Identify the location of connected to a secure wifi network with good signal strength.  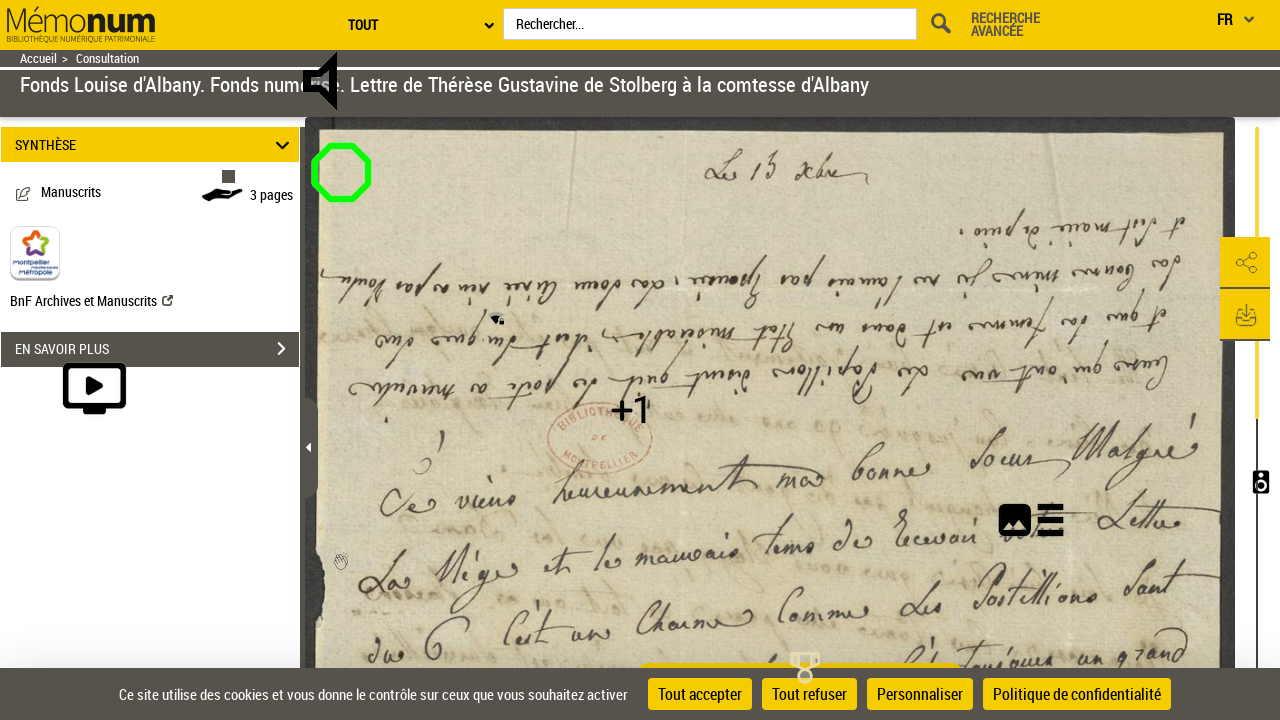
(496, 318).